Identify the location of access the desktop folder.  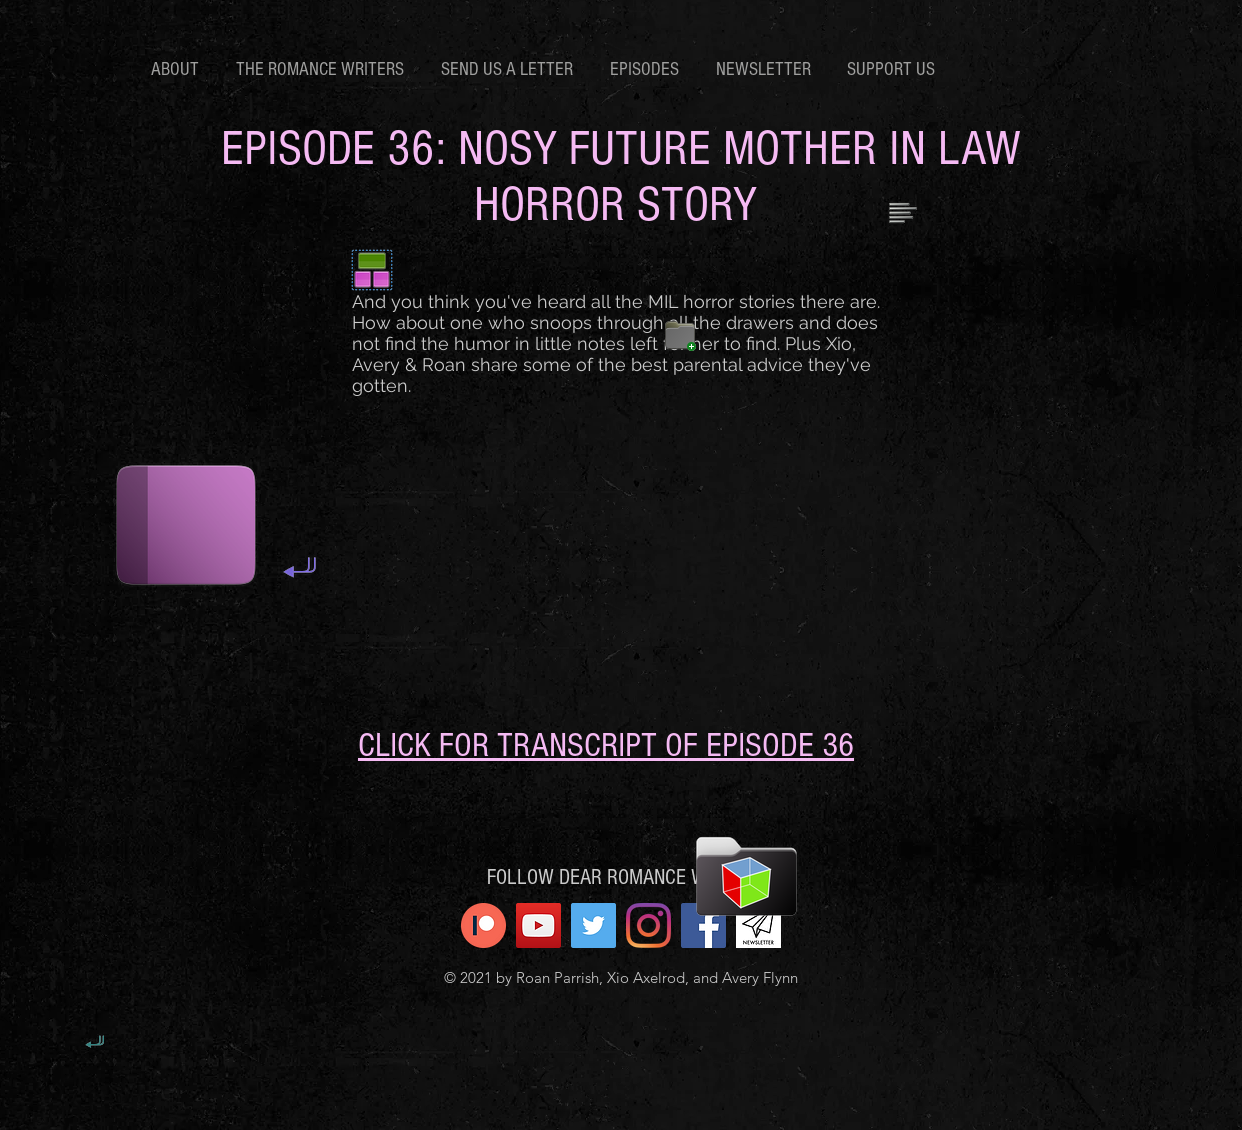
(186, 520).